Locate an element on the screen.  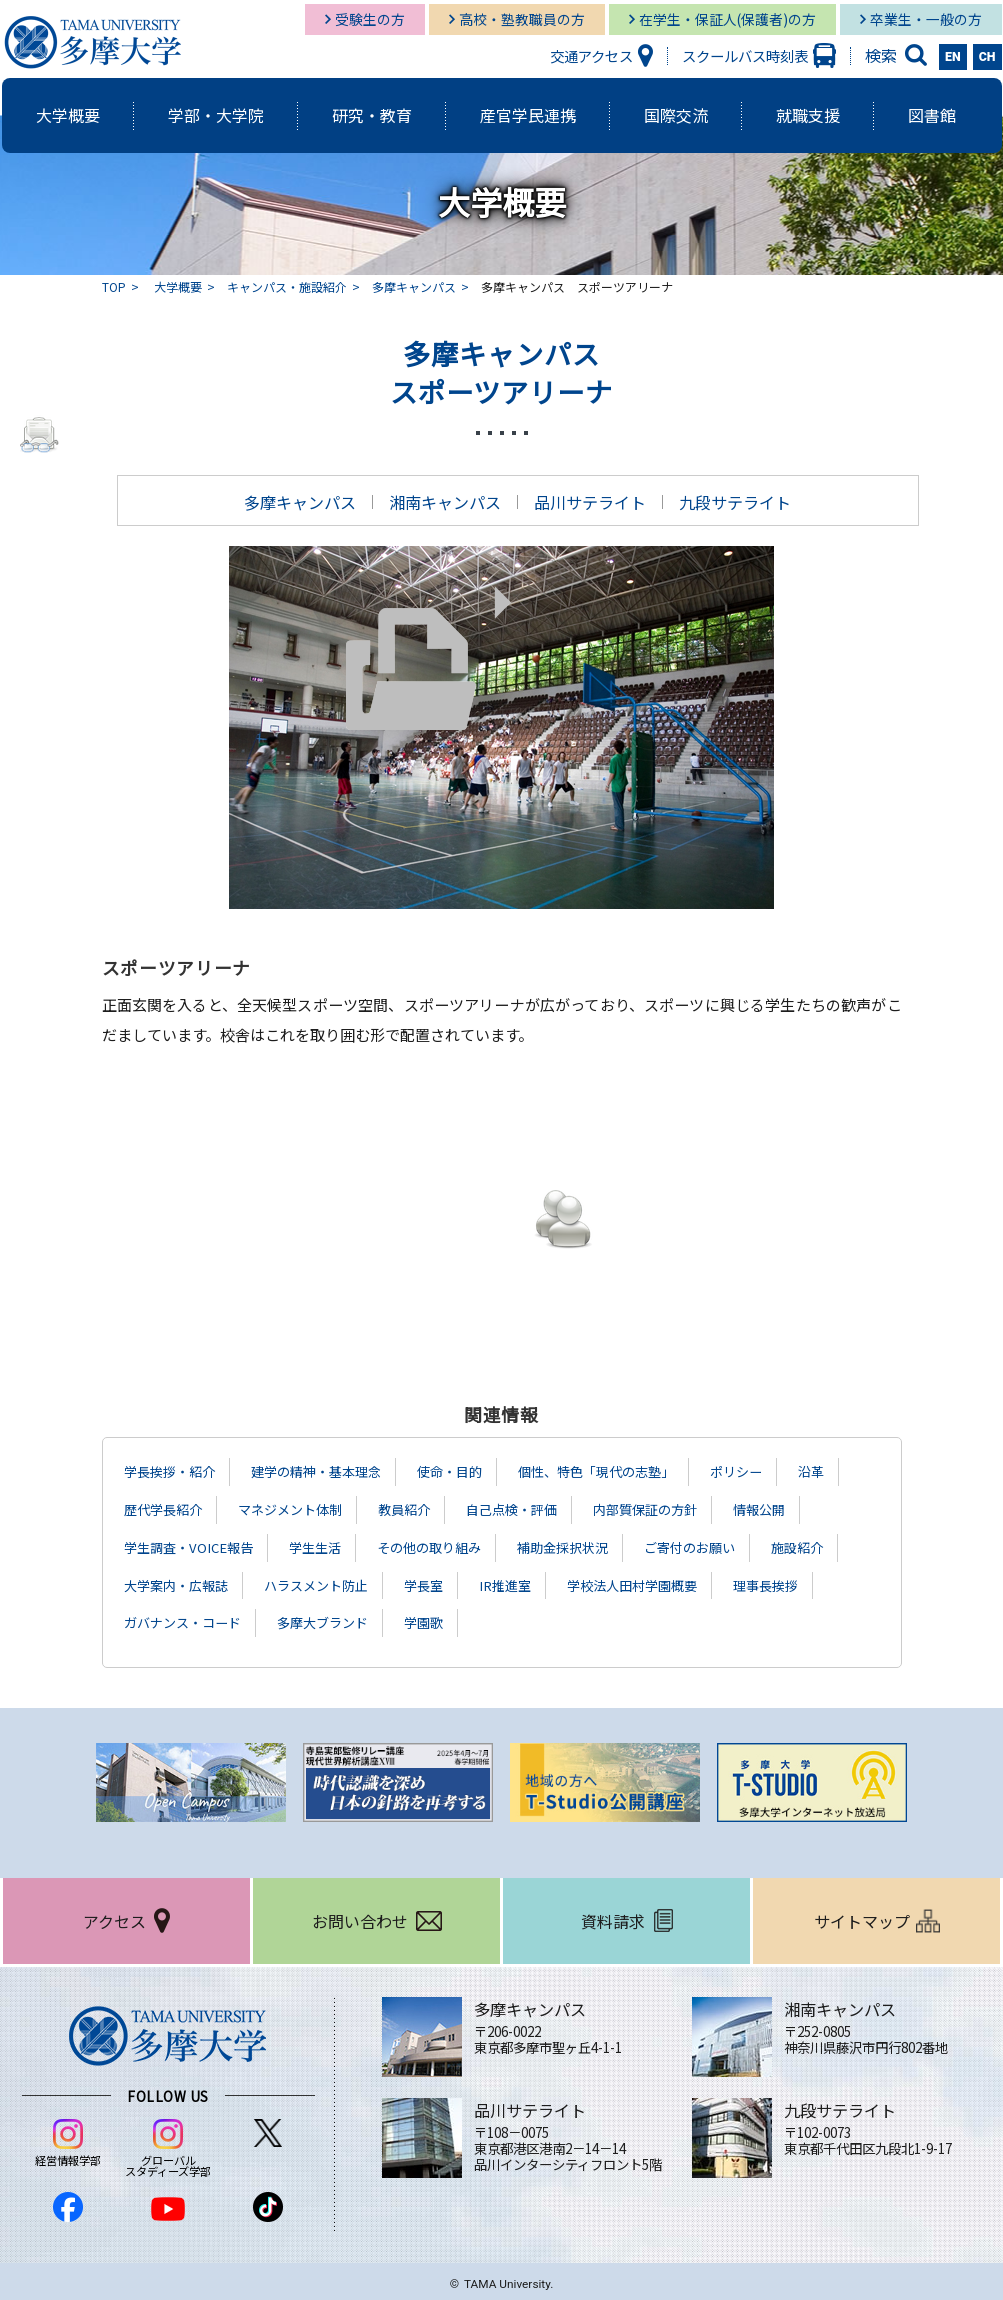
mark email as read is located at coordinates (39, 433).